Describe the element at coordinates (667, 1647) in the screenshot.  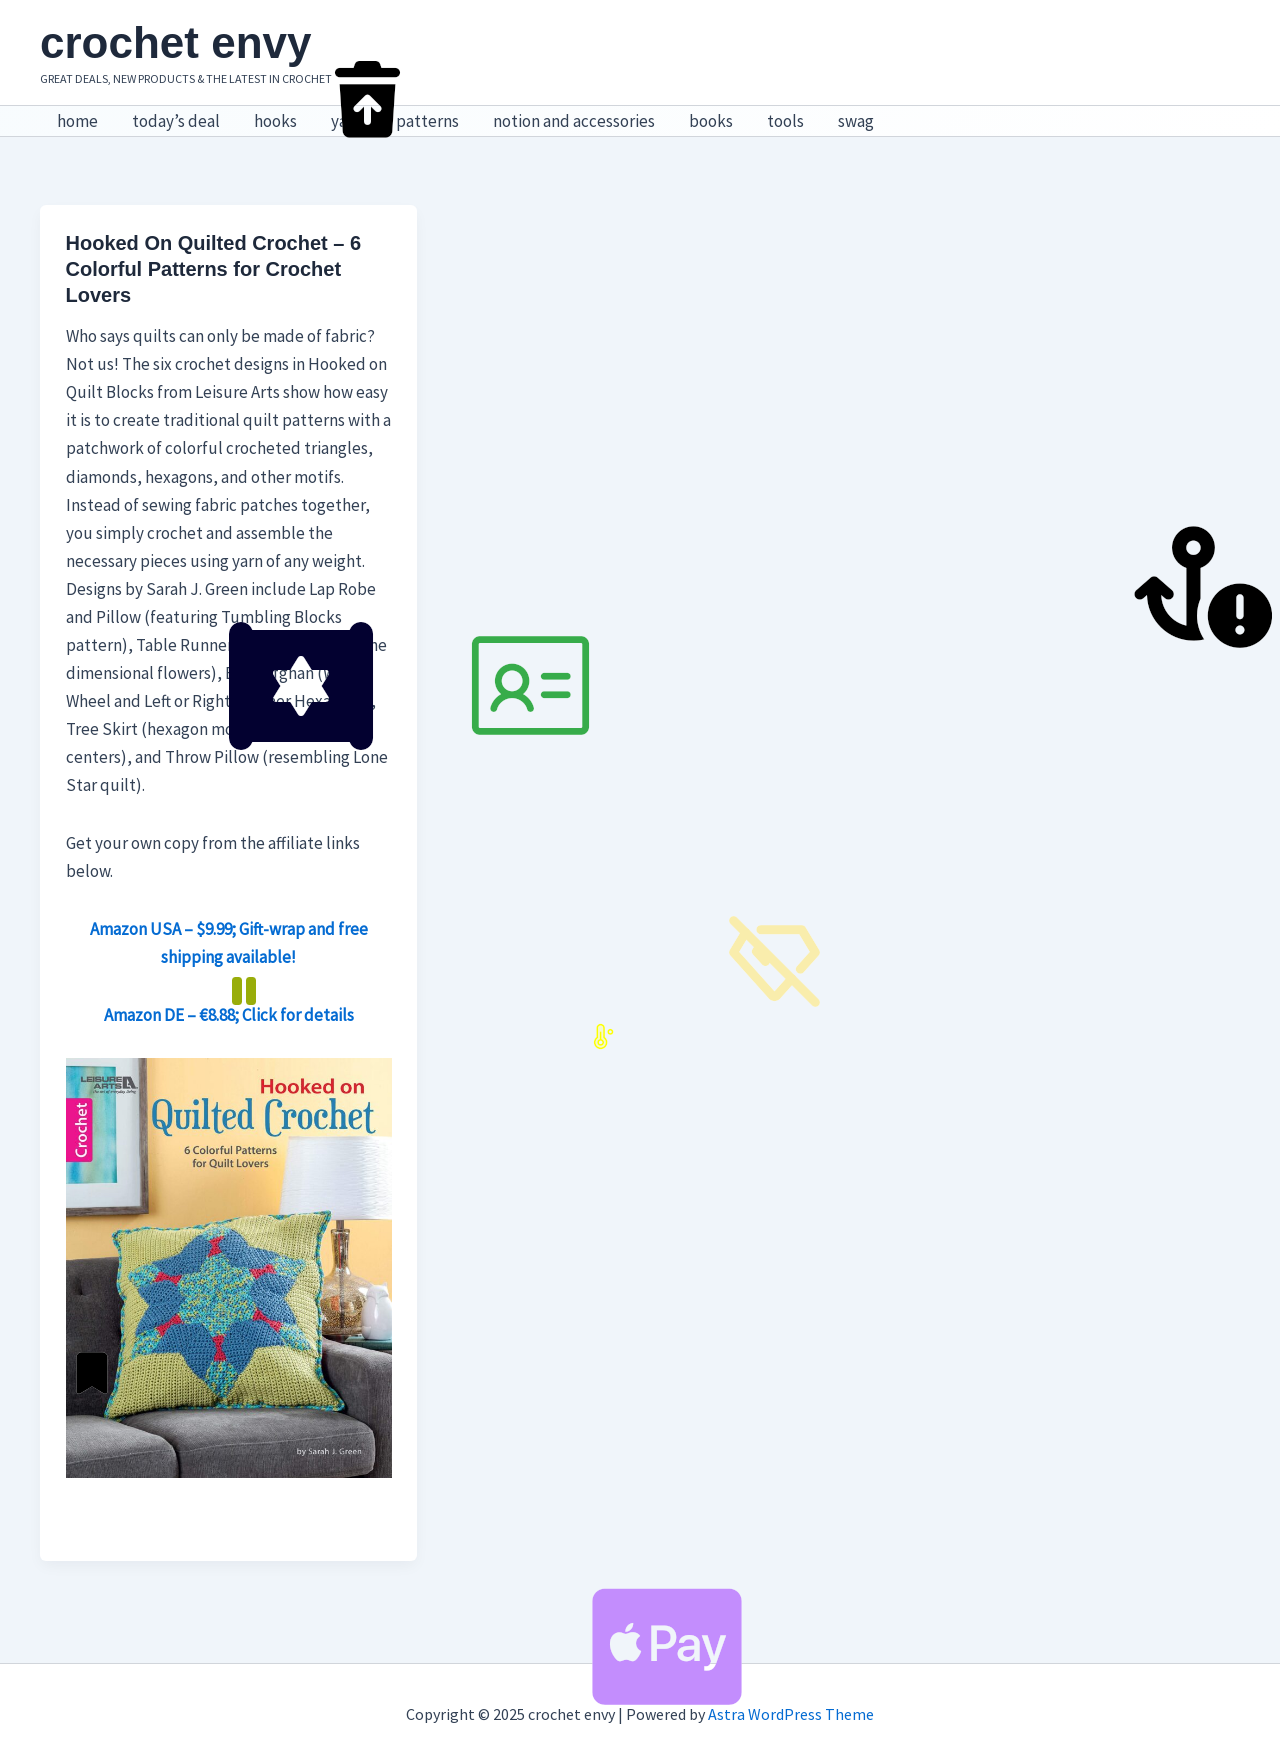
I see `pay with Apple Pay` at that location.